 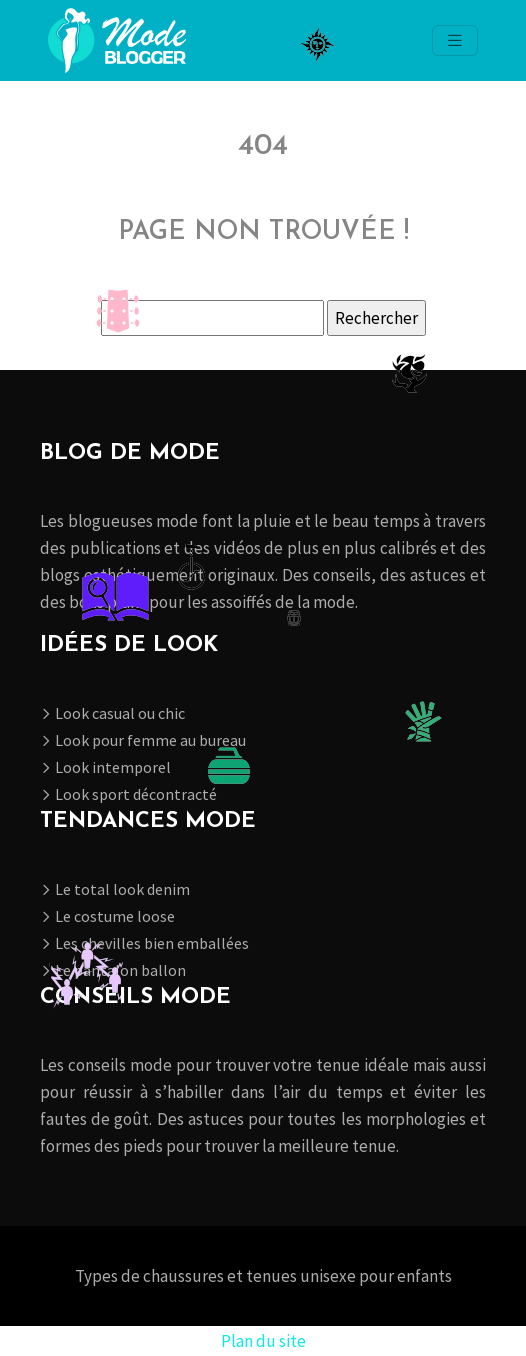 What do you see at coordinates (317, 44) in the screenshot?
I see `decorative sun emblem for fantasy or medieval-themed game interface` at bounding box center [317, 44].